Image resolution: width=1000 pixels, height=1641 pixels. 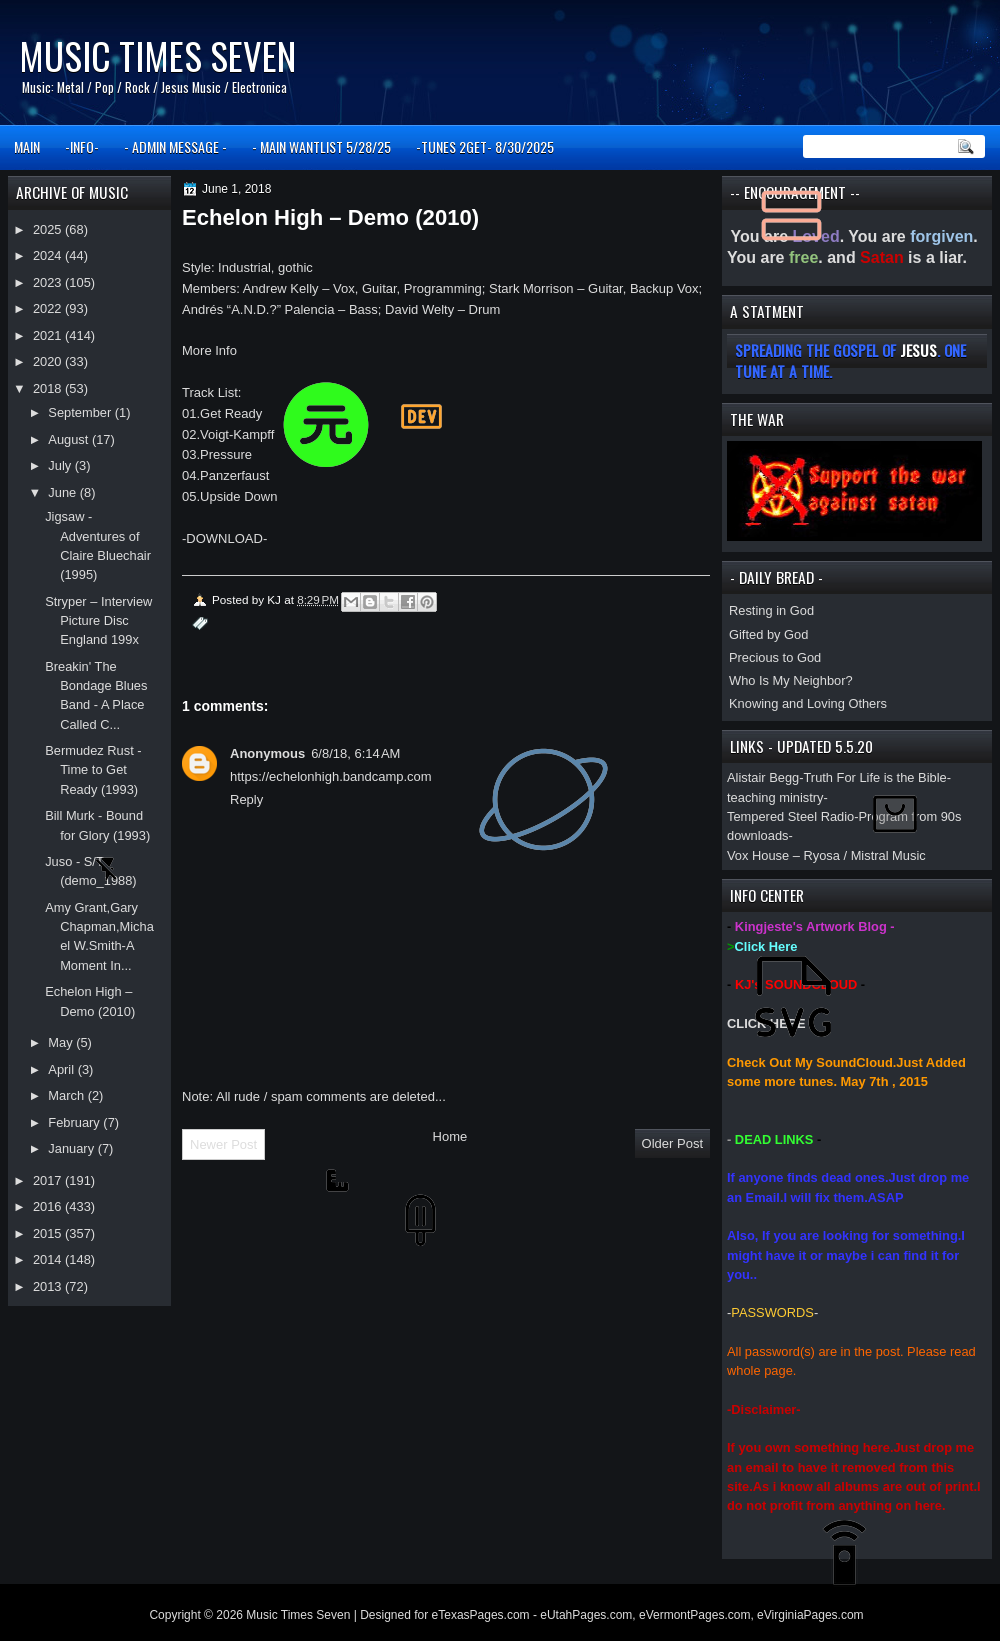 What do you see at coordinates (337, 1180) in the screenshot?
I see `access measurement tools` at bounding box center [337, 1180].